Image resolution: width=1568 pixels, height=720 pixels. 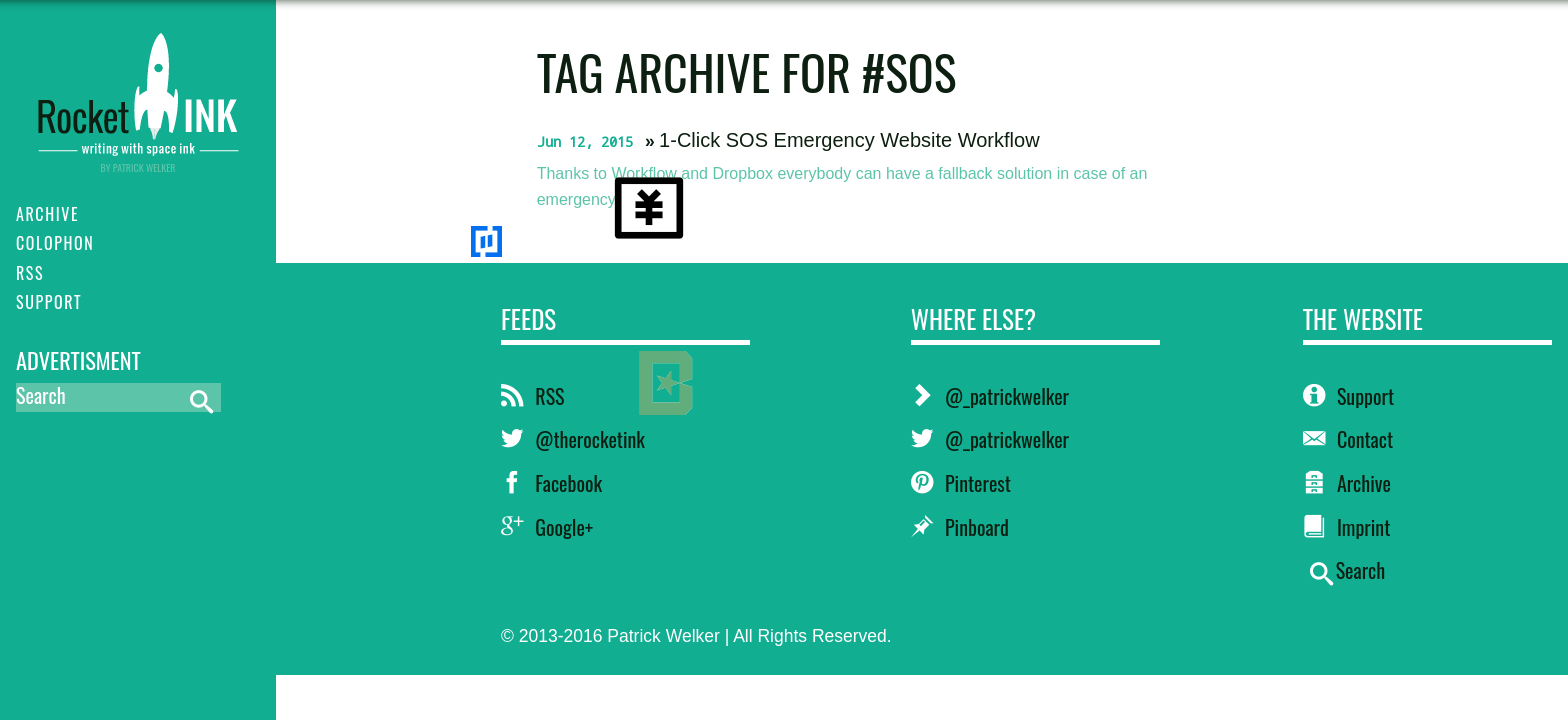 What do you see at coordinates (486, 241) in the screenshot?
I see `open the RTLZWEI app or website` at bounding box center [486, 241].